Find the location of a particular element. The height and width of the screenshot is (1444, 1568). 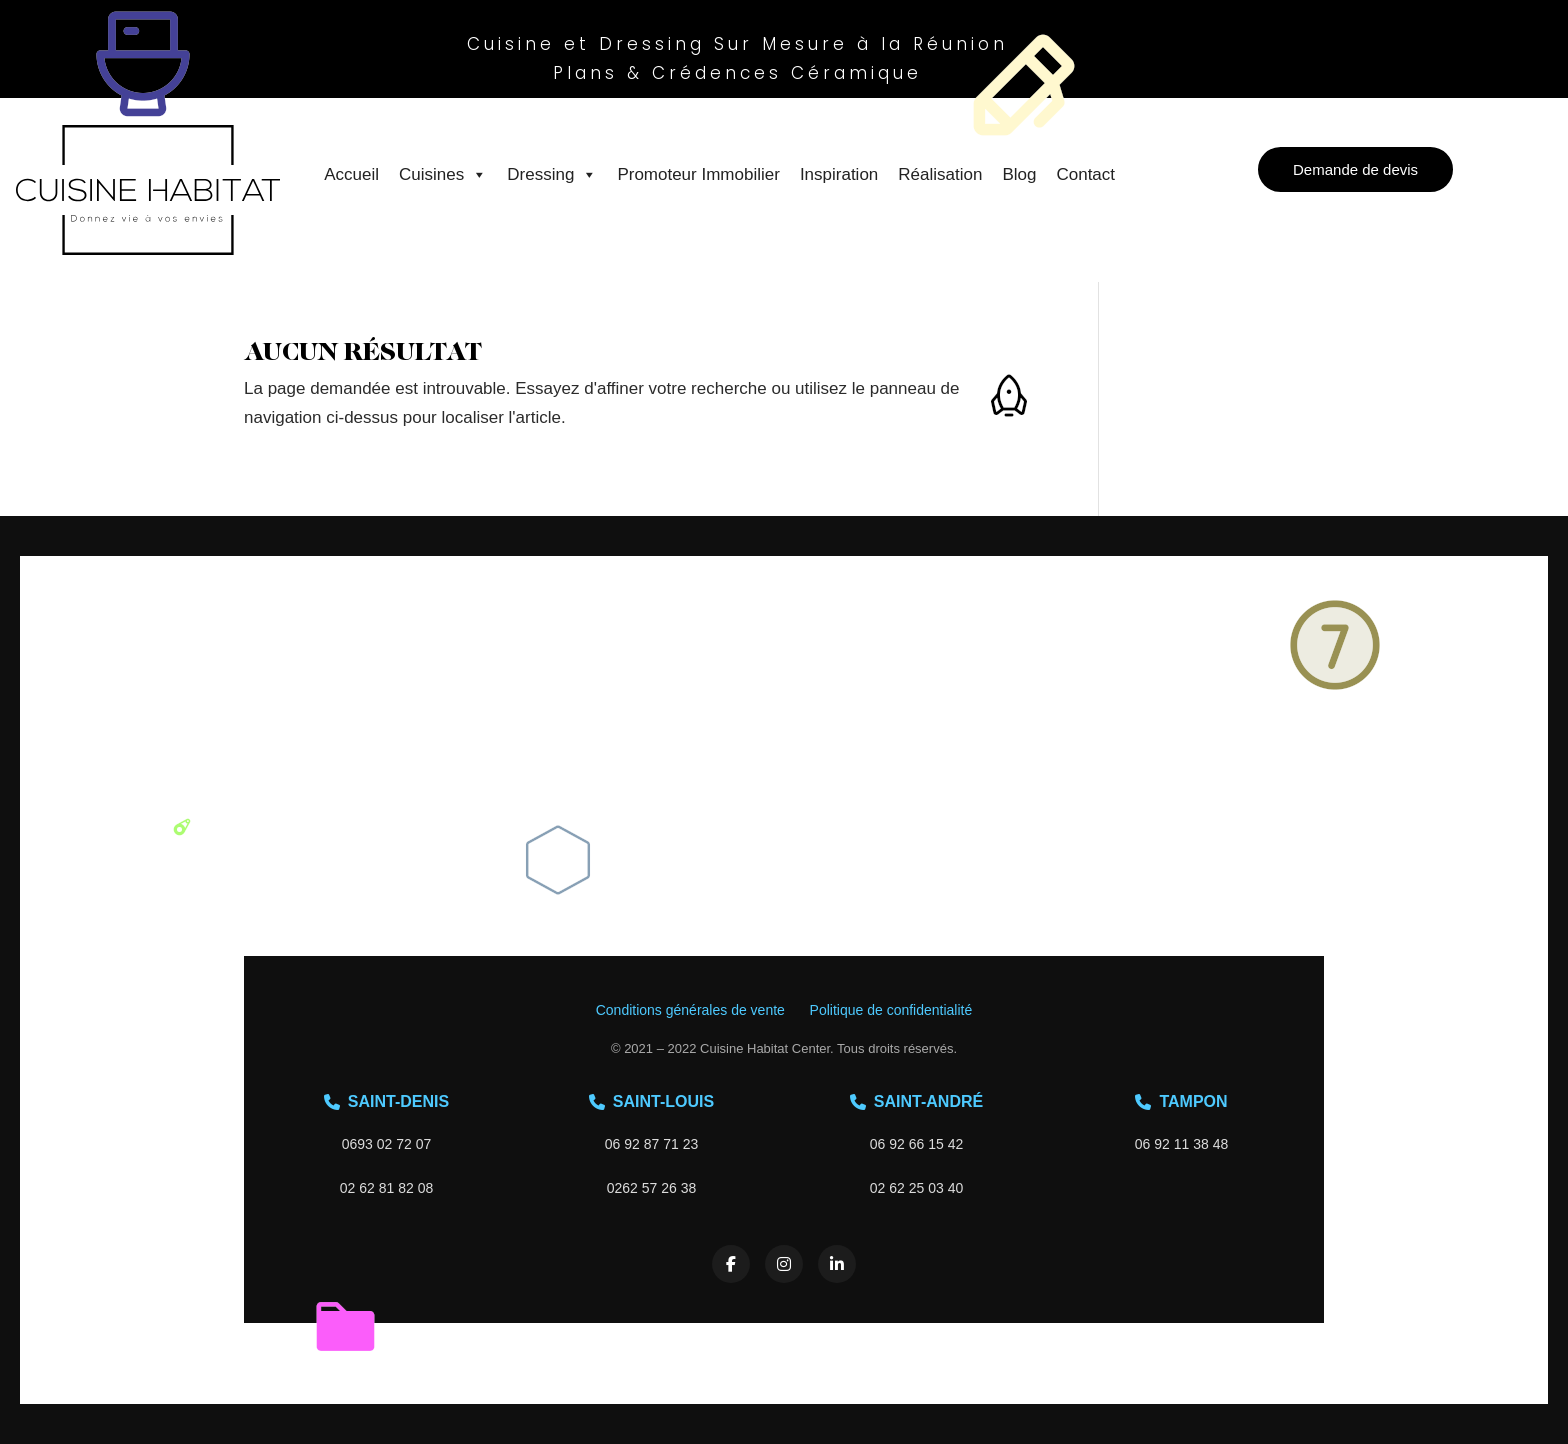

open file folder is located at coordinates (345, 1326).